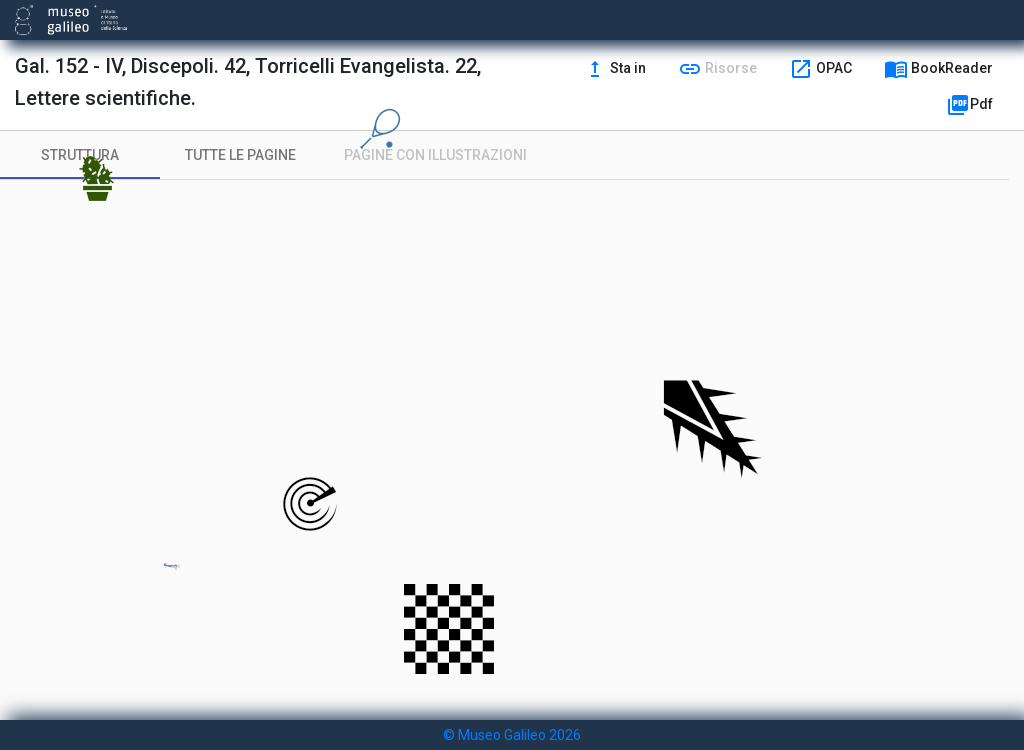  Describe the element at coordinates (97, 178) in the screenshot. I see `decorative plant or garden category indicator` at that location.